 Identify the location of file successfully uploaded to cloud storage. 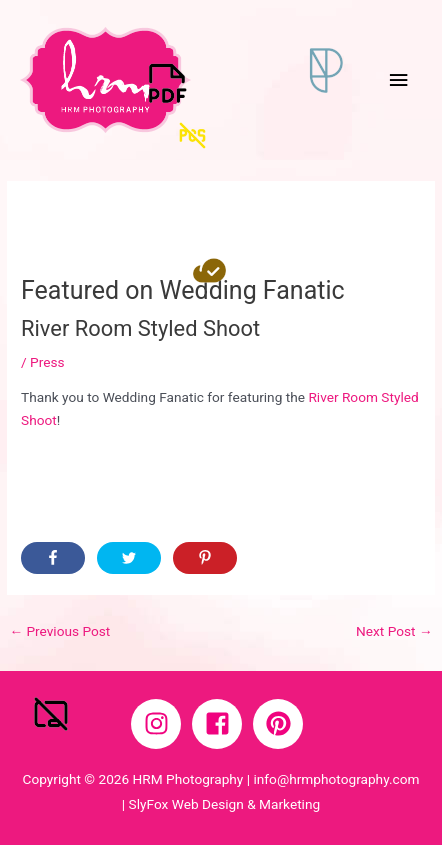
(209, 270).